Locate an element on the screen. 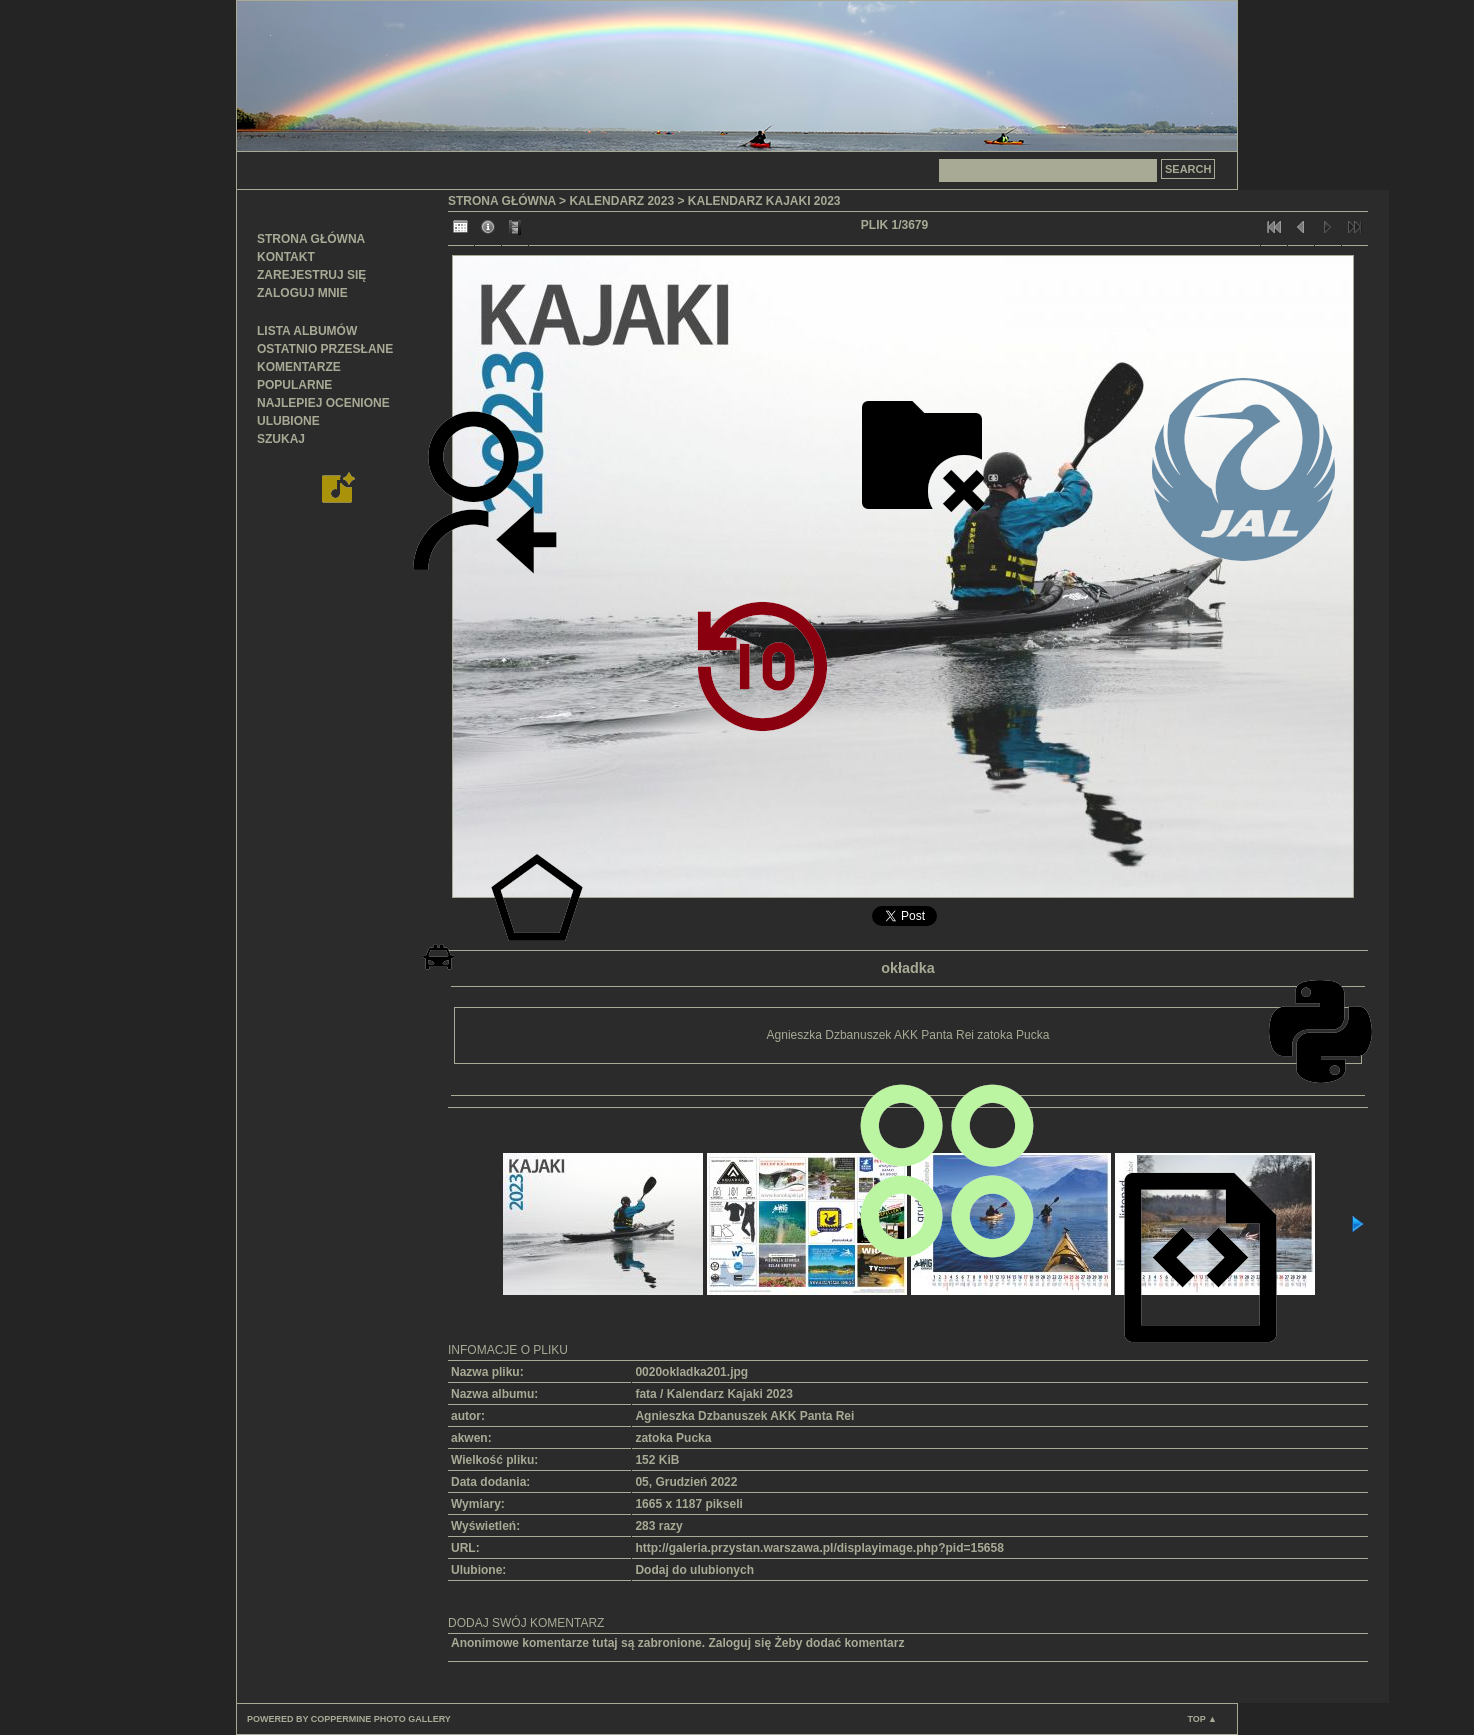 Image resolution: width=1474 pixels, height=1735 pixels. Japan Airlines company logo is located at coordinates (1243, 469).